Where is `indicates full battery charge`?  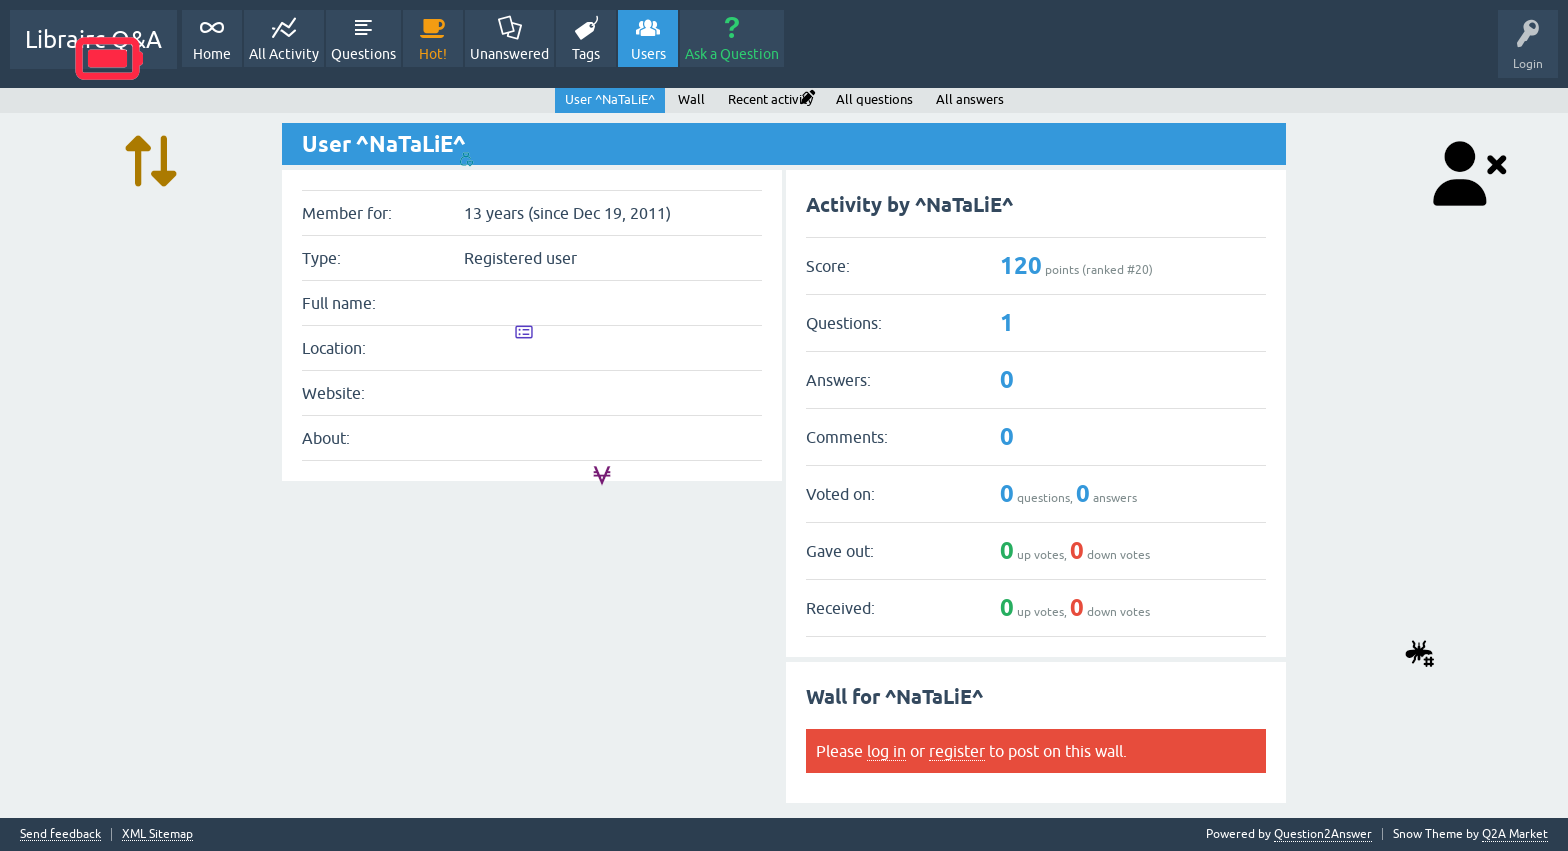
indicates full battery charge is located at coordinates (107, 58).